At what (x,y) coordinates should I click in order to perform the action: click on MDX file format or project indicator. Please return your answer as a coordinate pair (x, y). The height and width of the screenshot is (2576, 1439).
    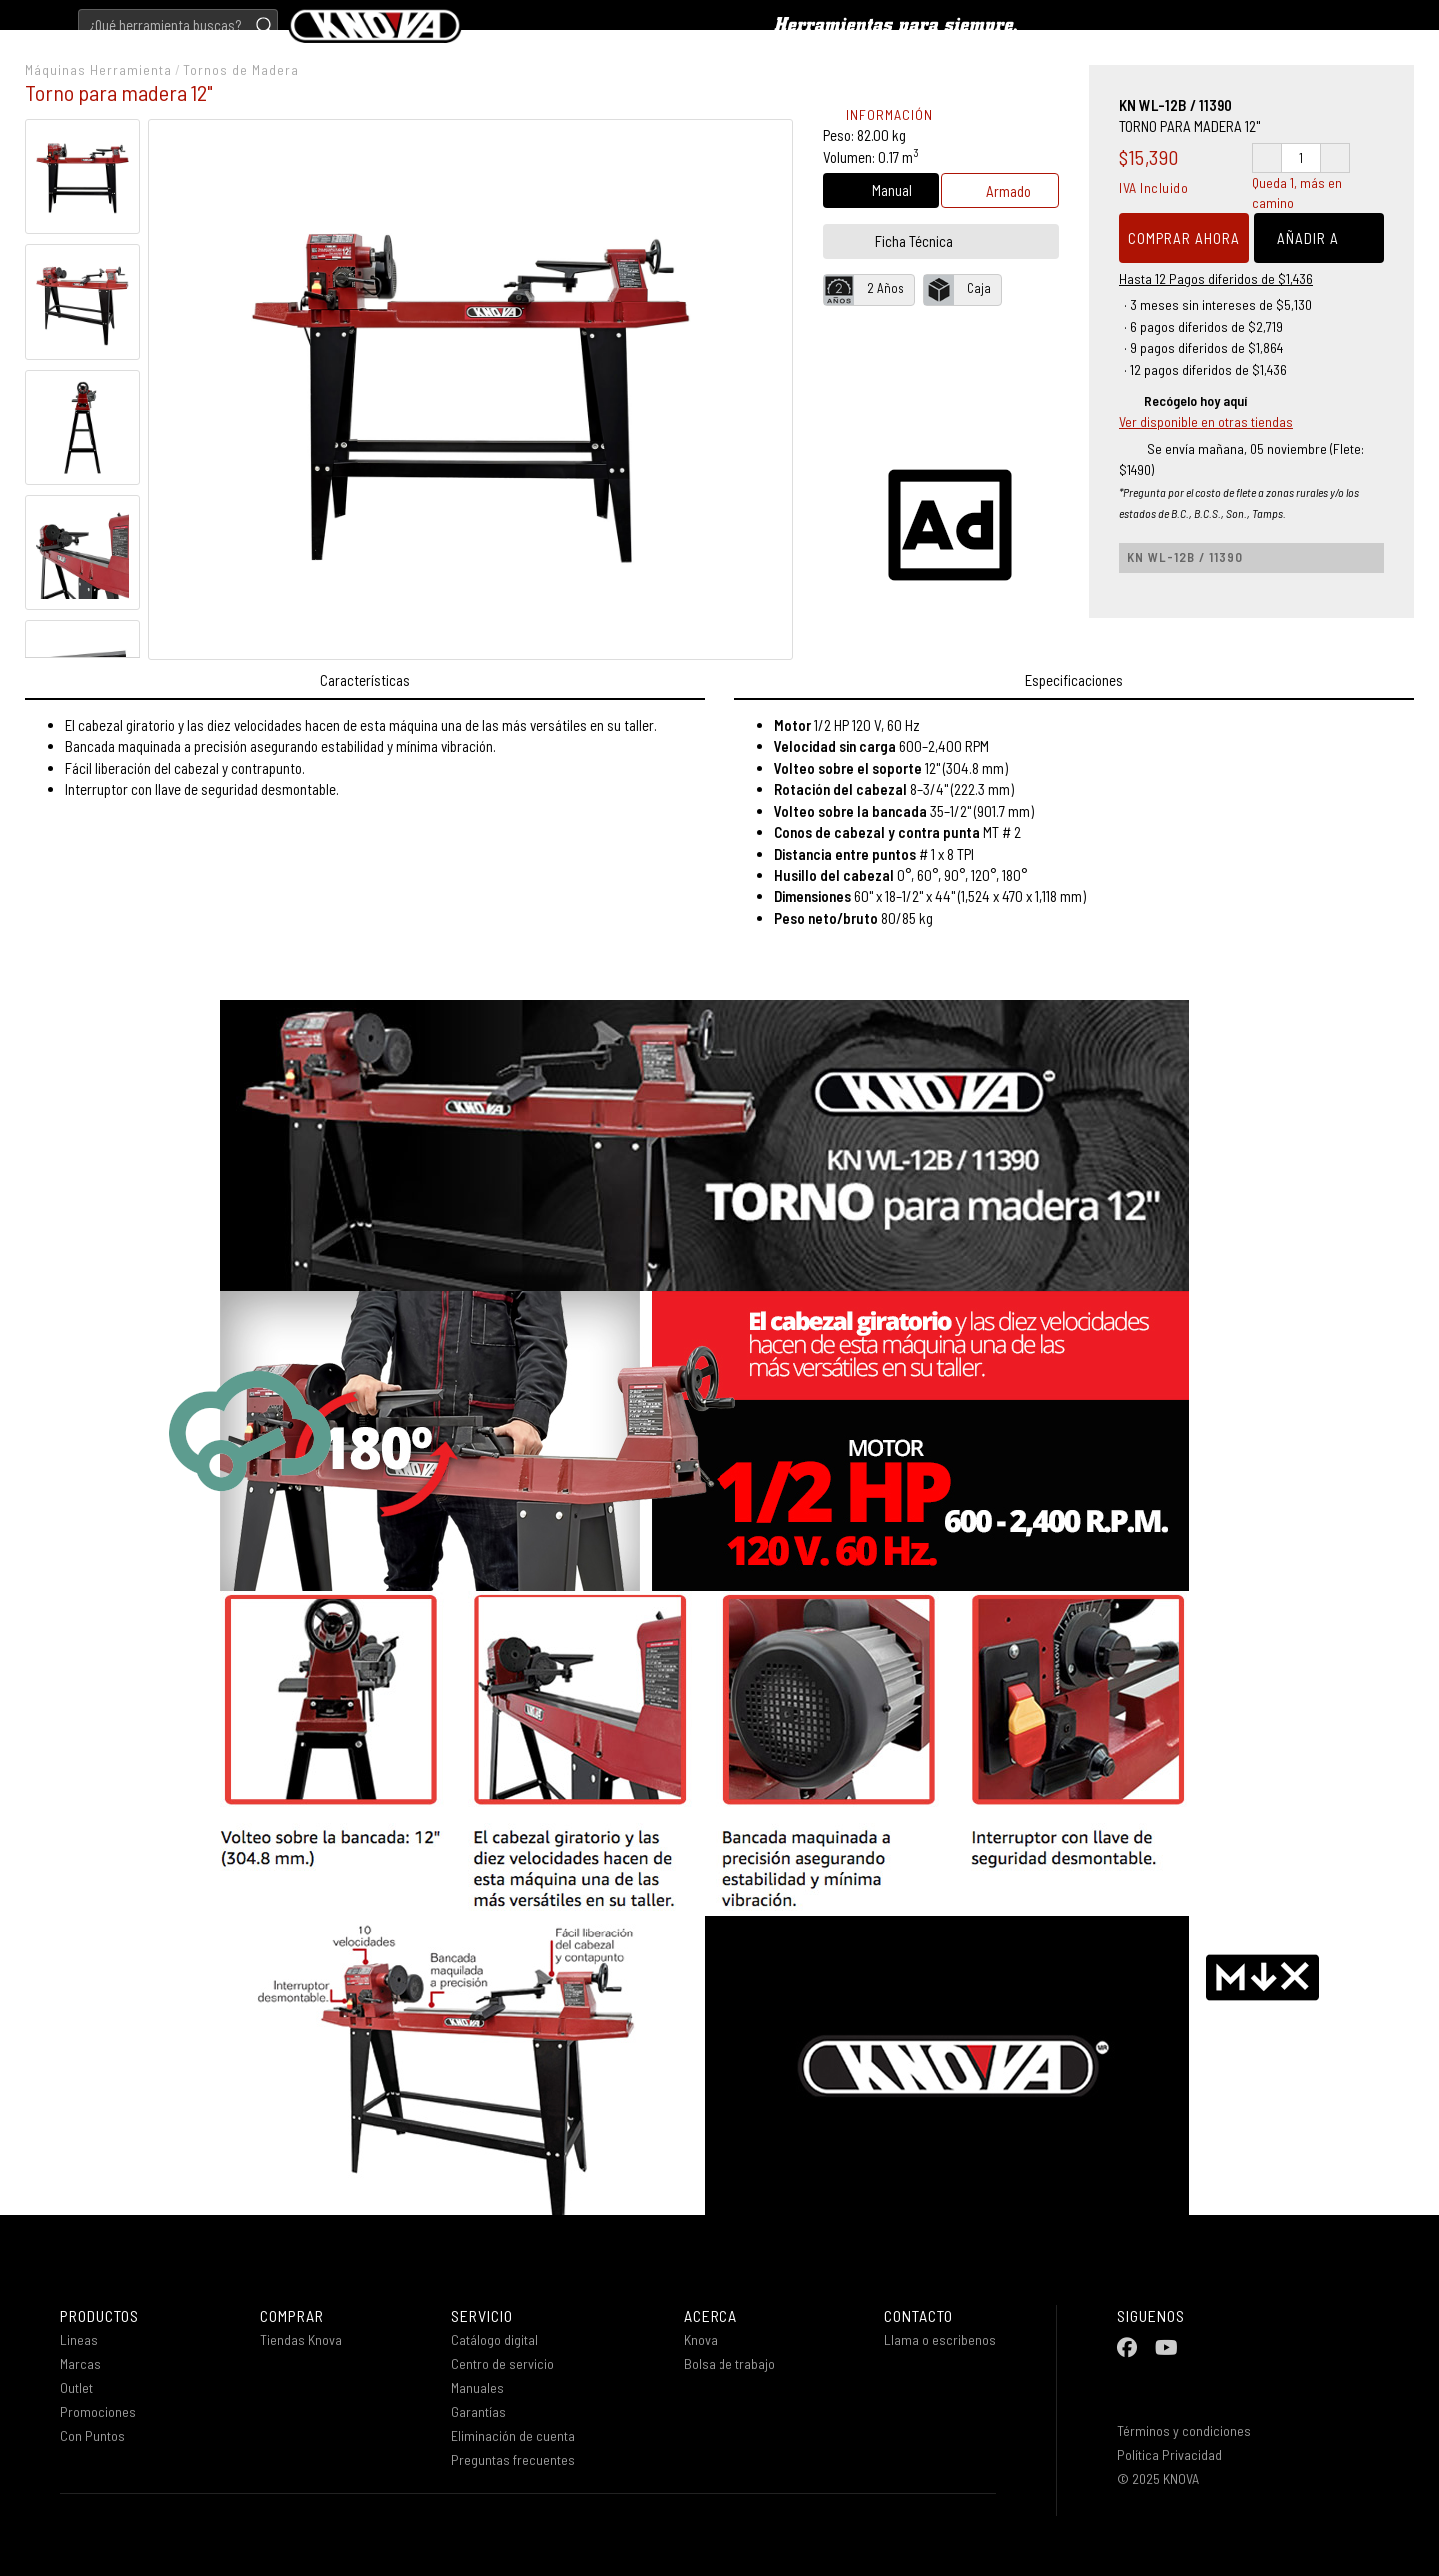
    Looking at the image, I should click on (1262, 1977).